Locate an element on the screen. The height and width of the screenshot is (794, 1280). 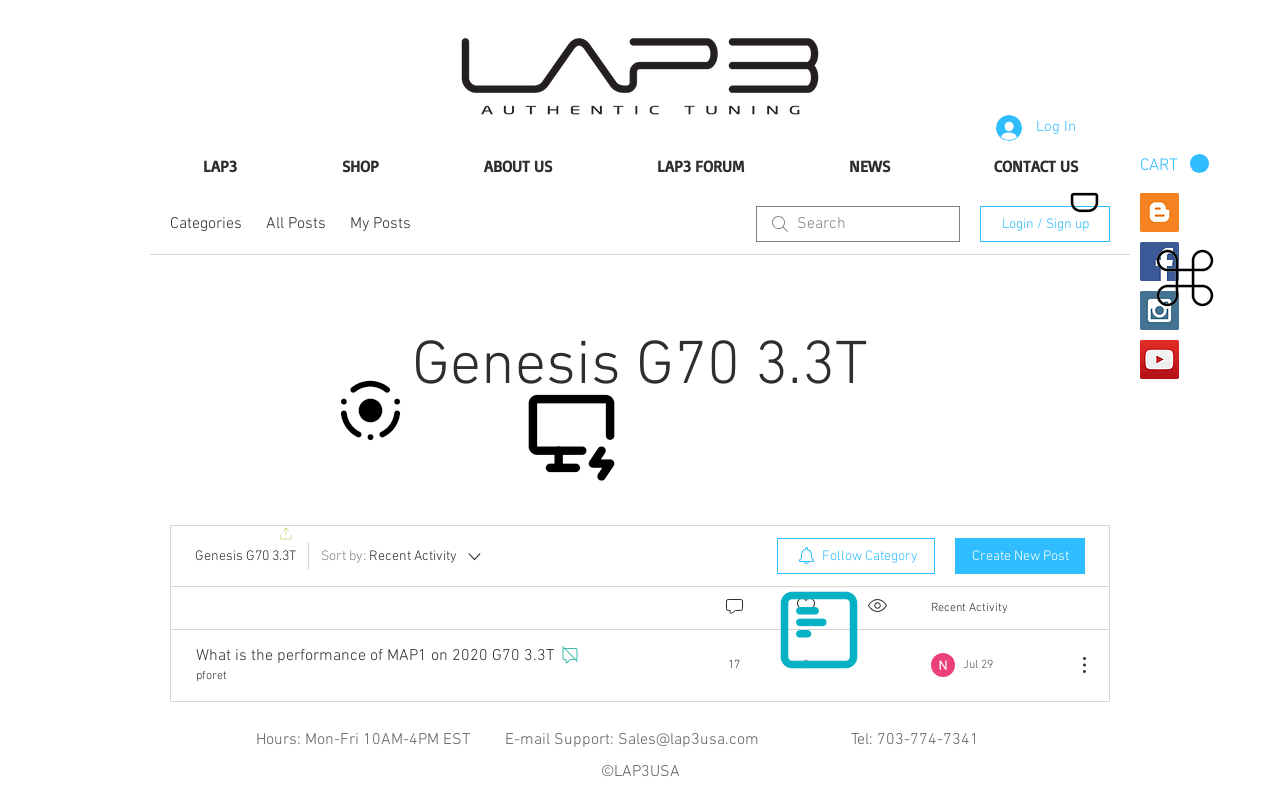
access science or chemistry features is located at coordinates (370, 410).